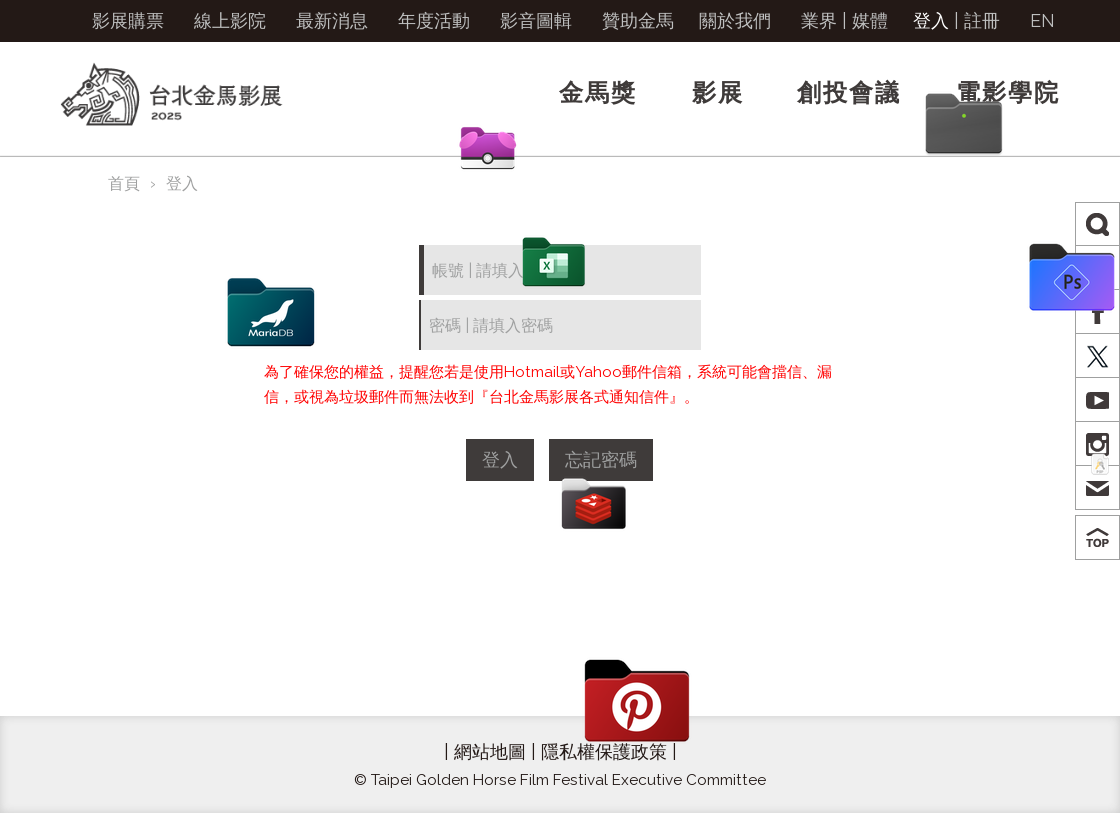  What do you see at coordinates (553, 263) in the screenshot?
I see `open folder containing excel spreadsheets` at bounding box center [553, 263].